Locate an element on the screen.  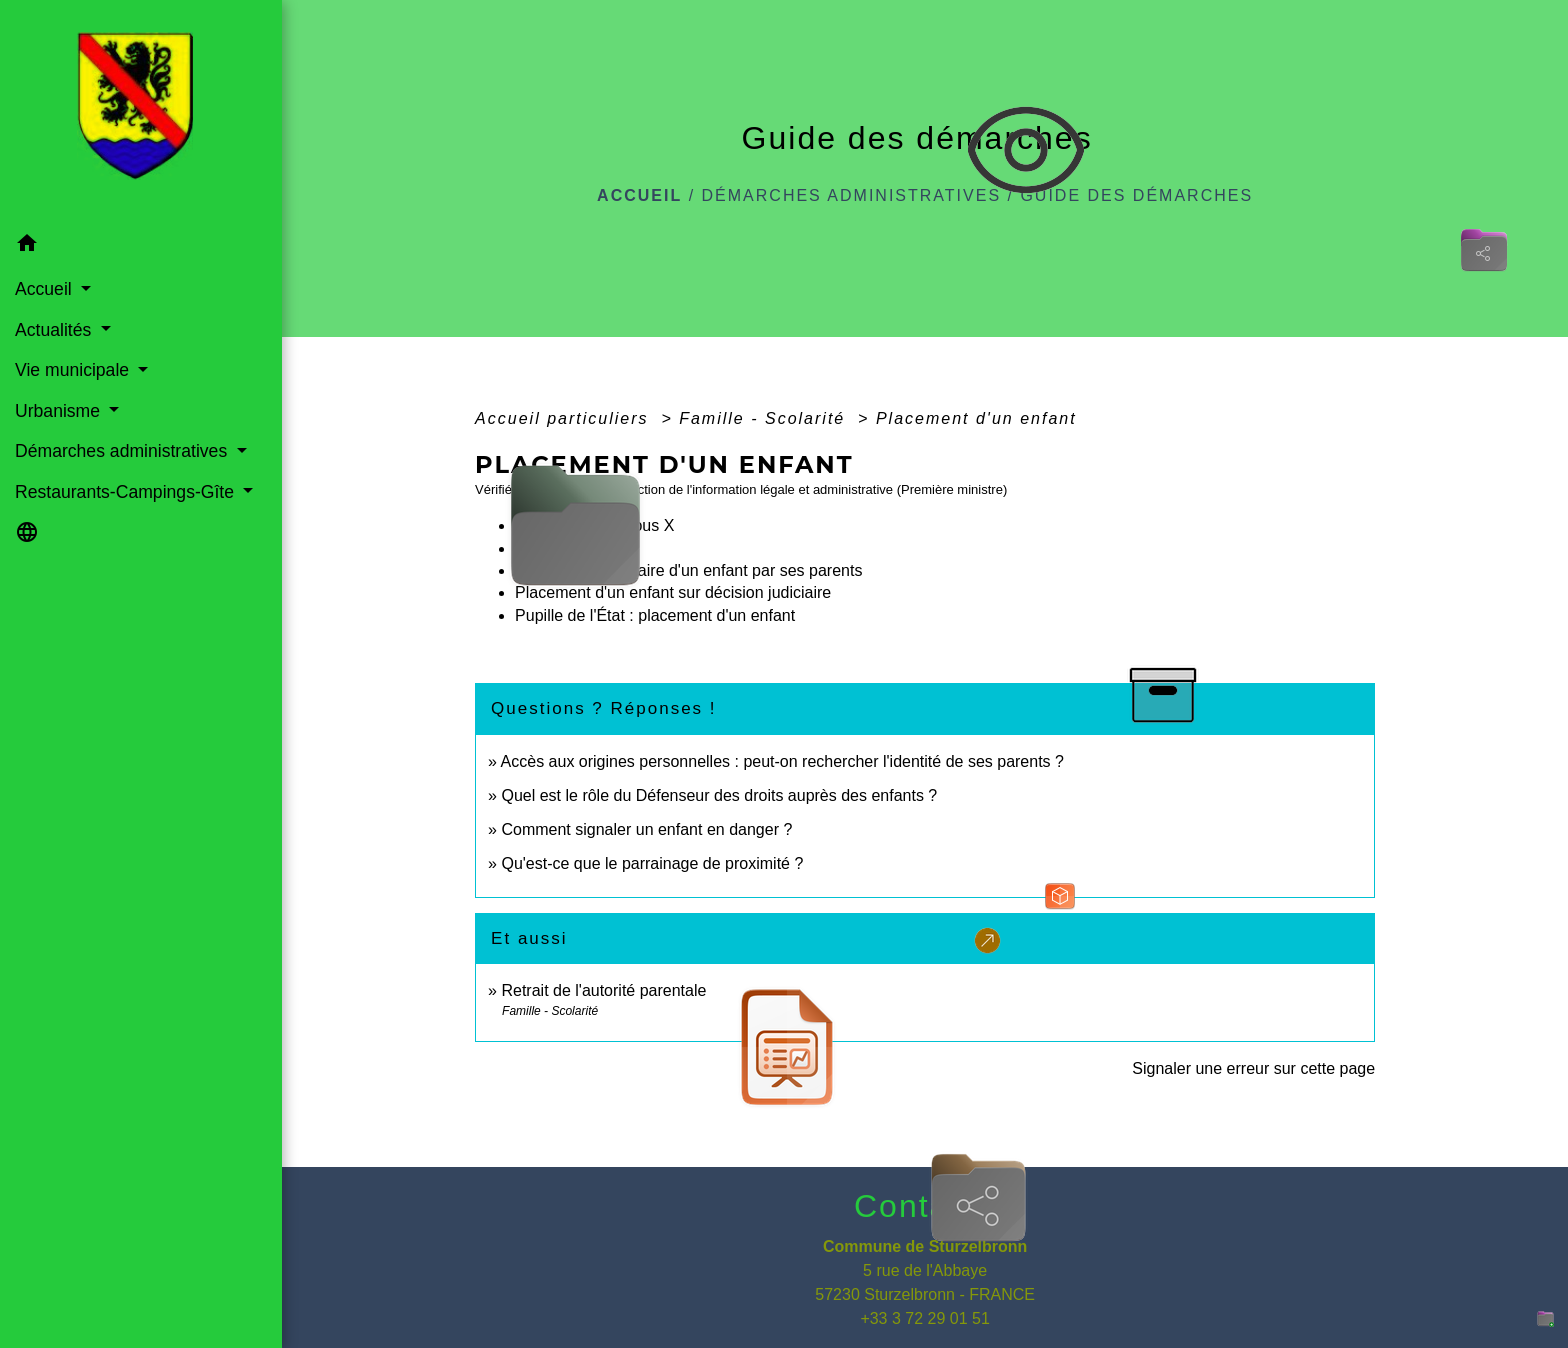
access visibility or display settings is located at coordinates (1026, 150).